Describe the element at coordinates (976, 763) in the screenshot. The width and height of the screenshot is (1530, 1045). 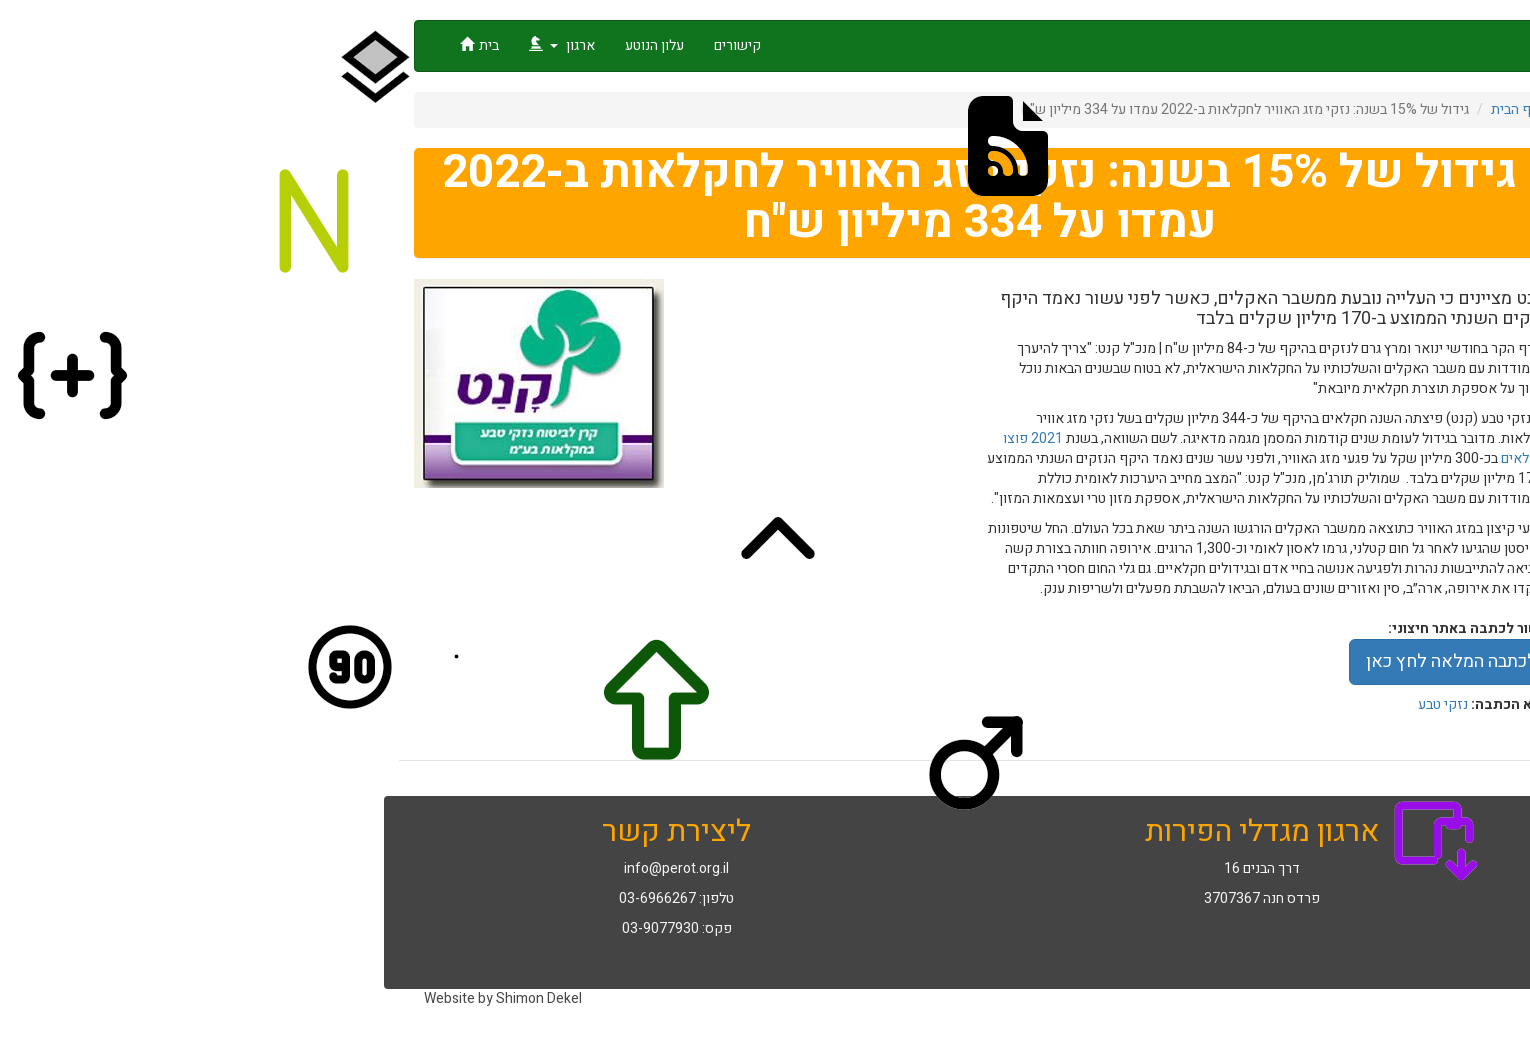
I see `indicates male or masculine gender` at that location.